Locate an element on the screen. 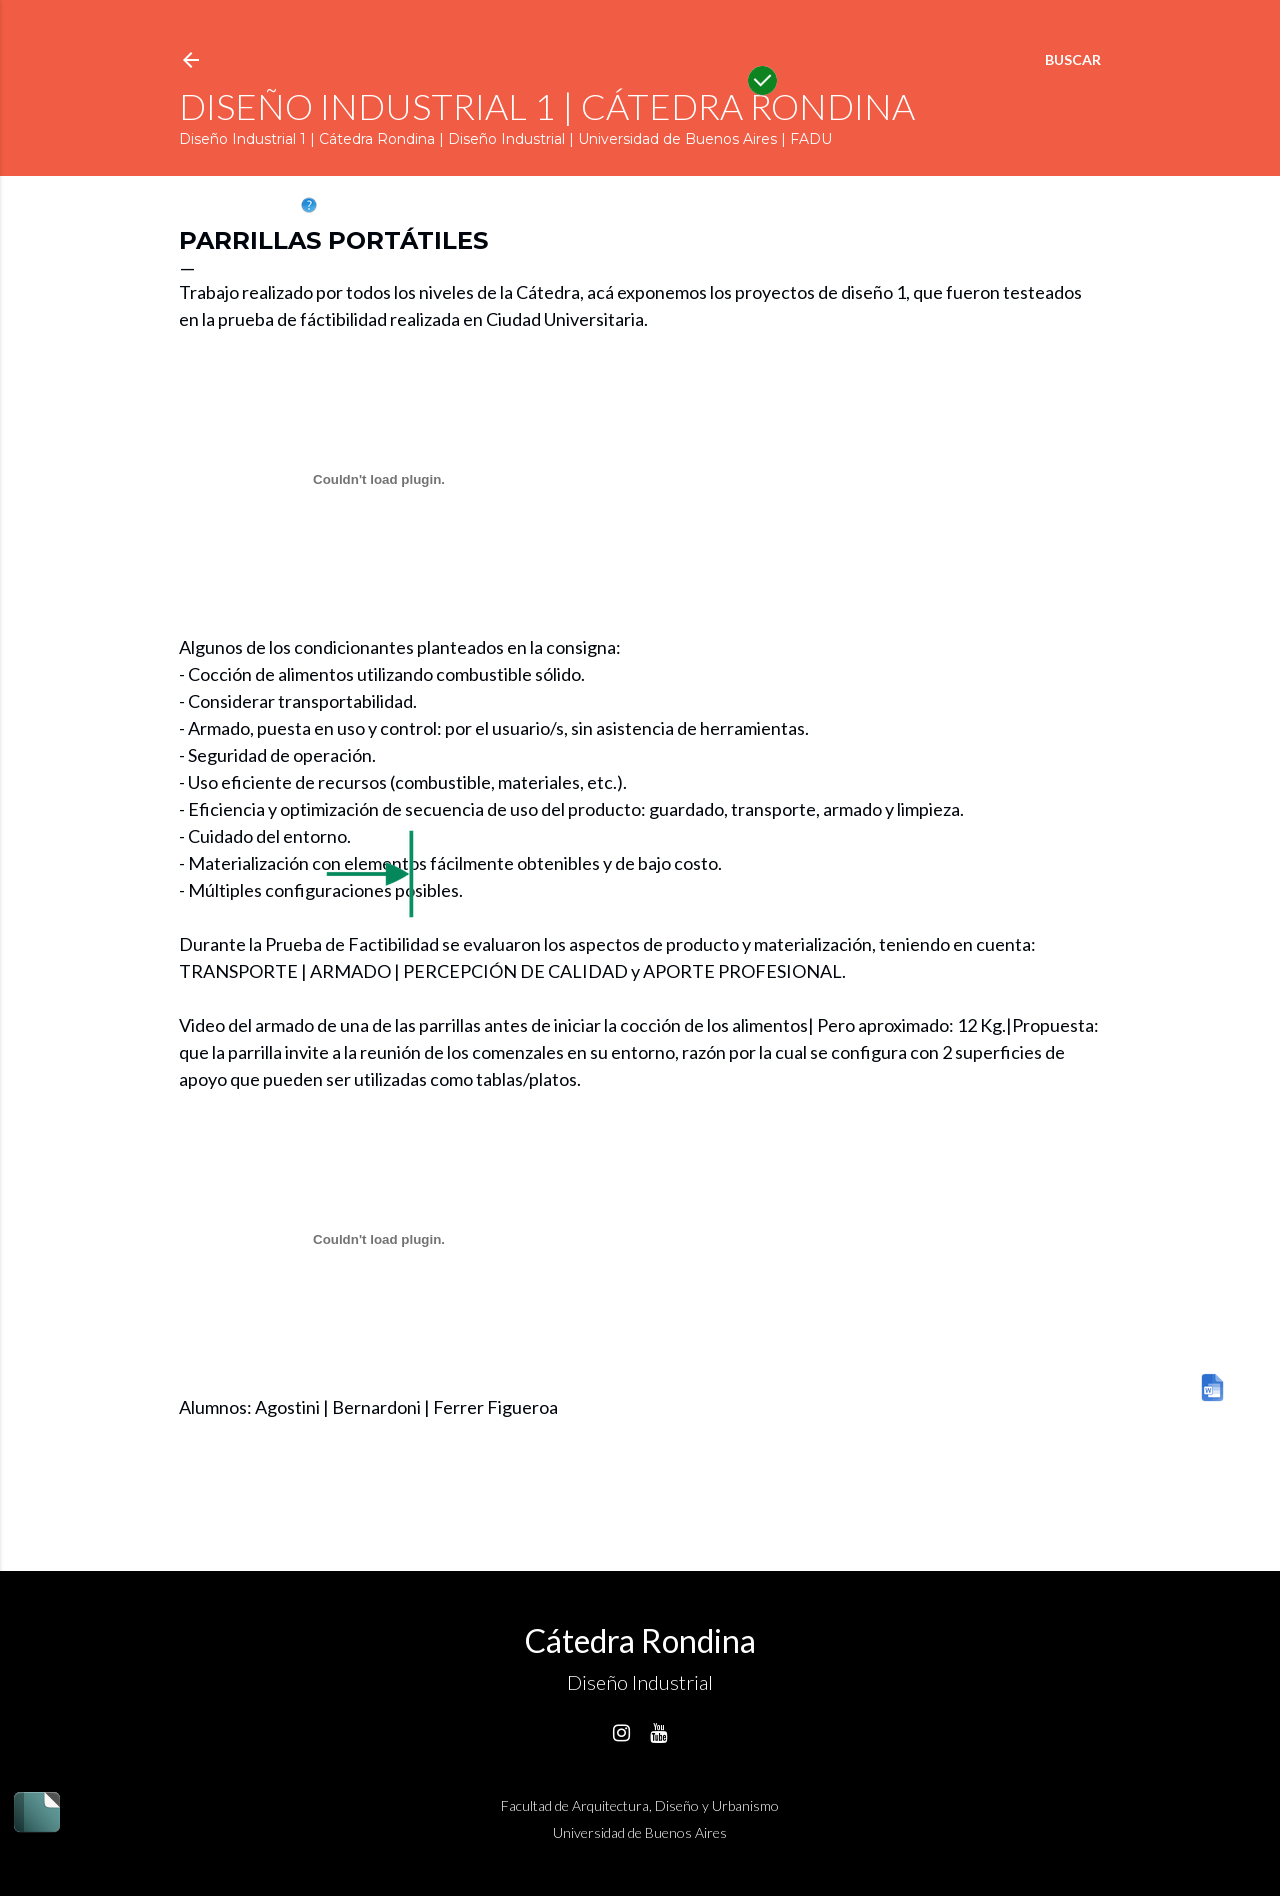 This screenshot has width=1280, height=1896. go to the last item or page is located at coordinates (370, 874).